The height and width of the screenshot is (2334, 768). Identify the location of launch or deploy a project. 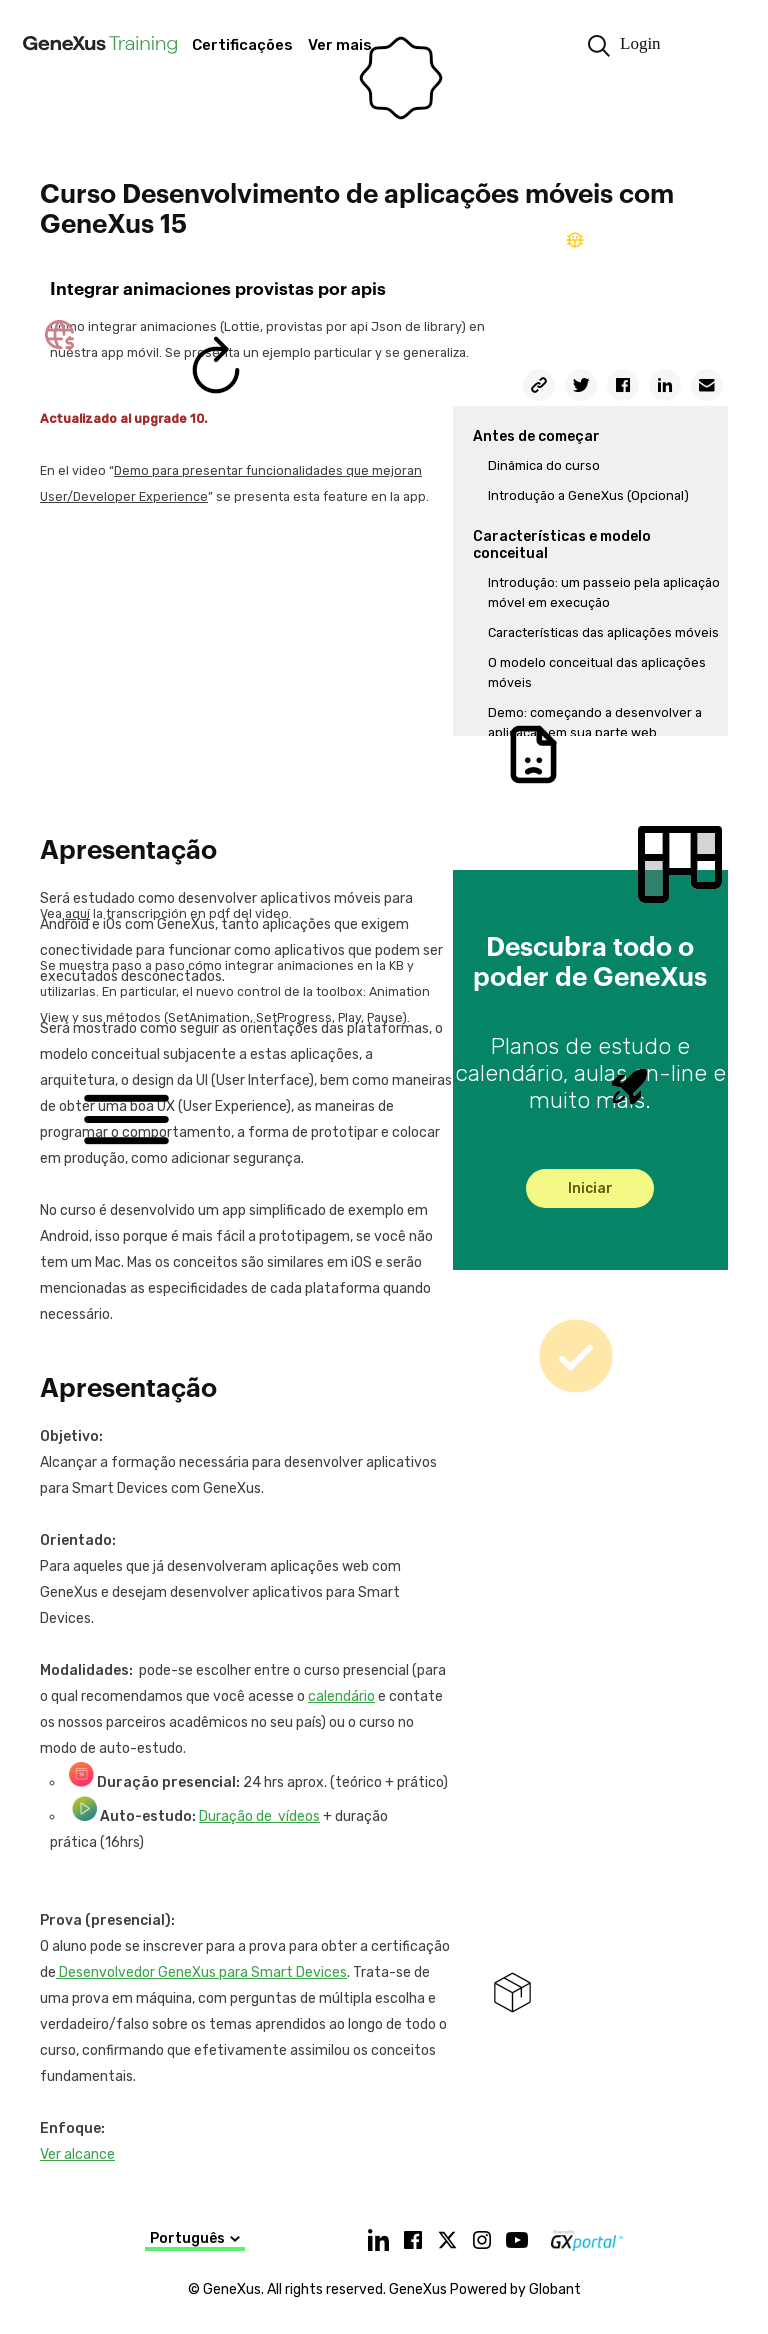
(630, 1086).